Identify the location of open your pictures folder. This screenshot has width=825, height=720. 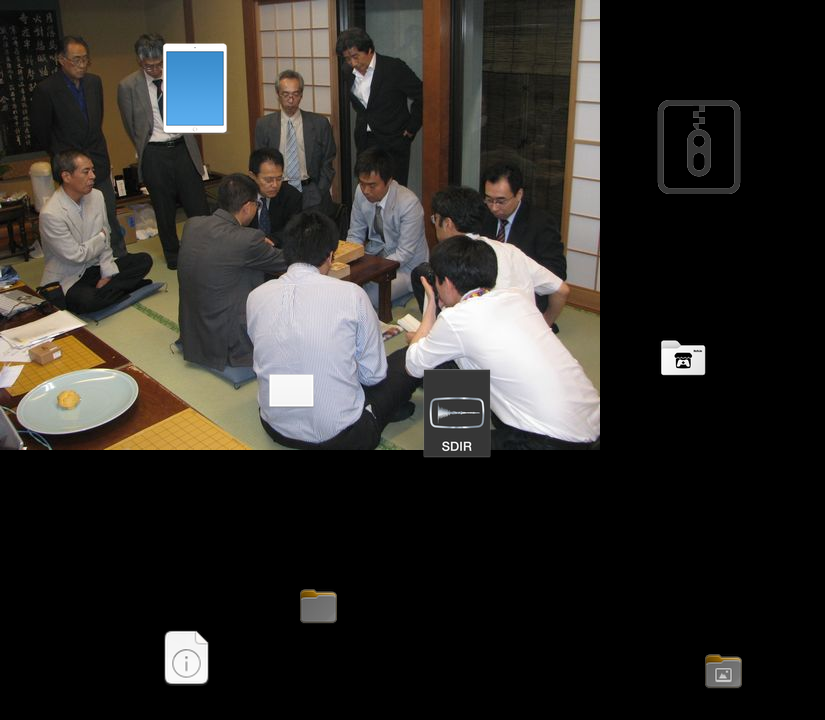
(723, 670).